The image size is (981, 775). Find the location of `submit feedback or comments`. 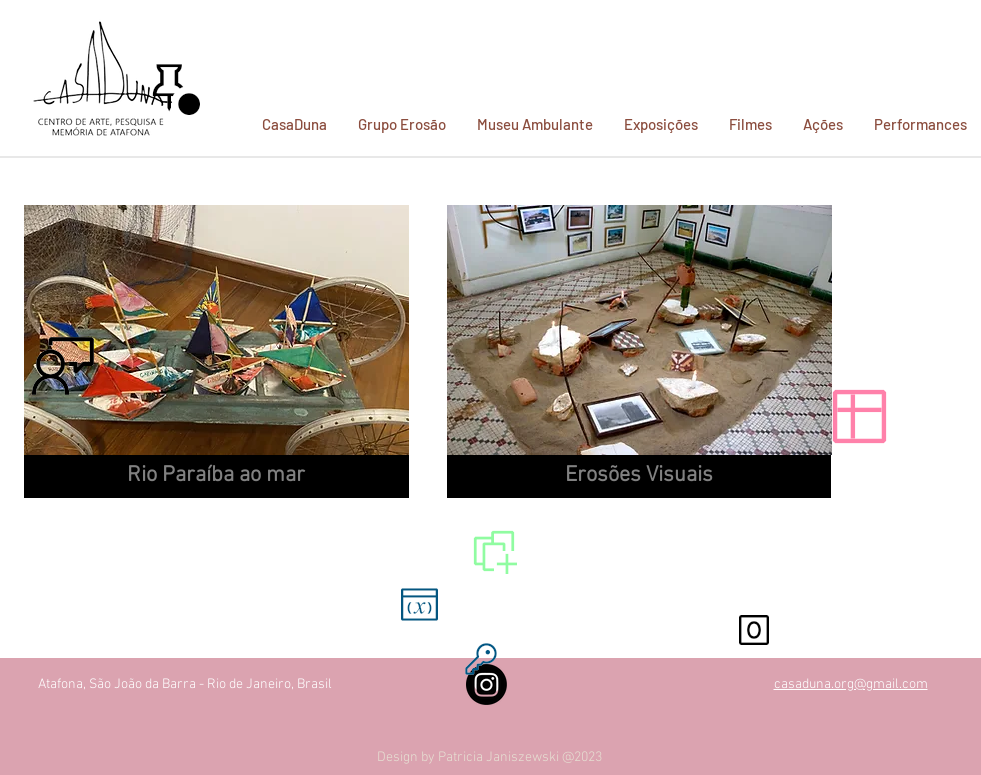

submit feedback or comments is located at coordinates (65, 366).